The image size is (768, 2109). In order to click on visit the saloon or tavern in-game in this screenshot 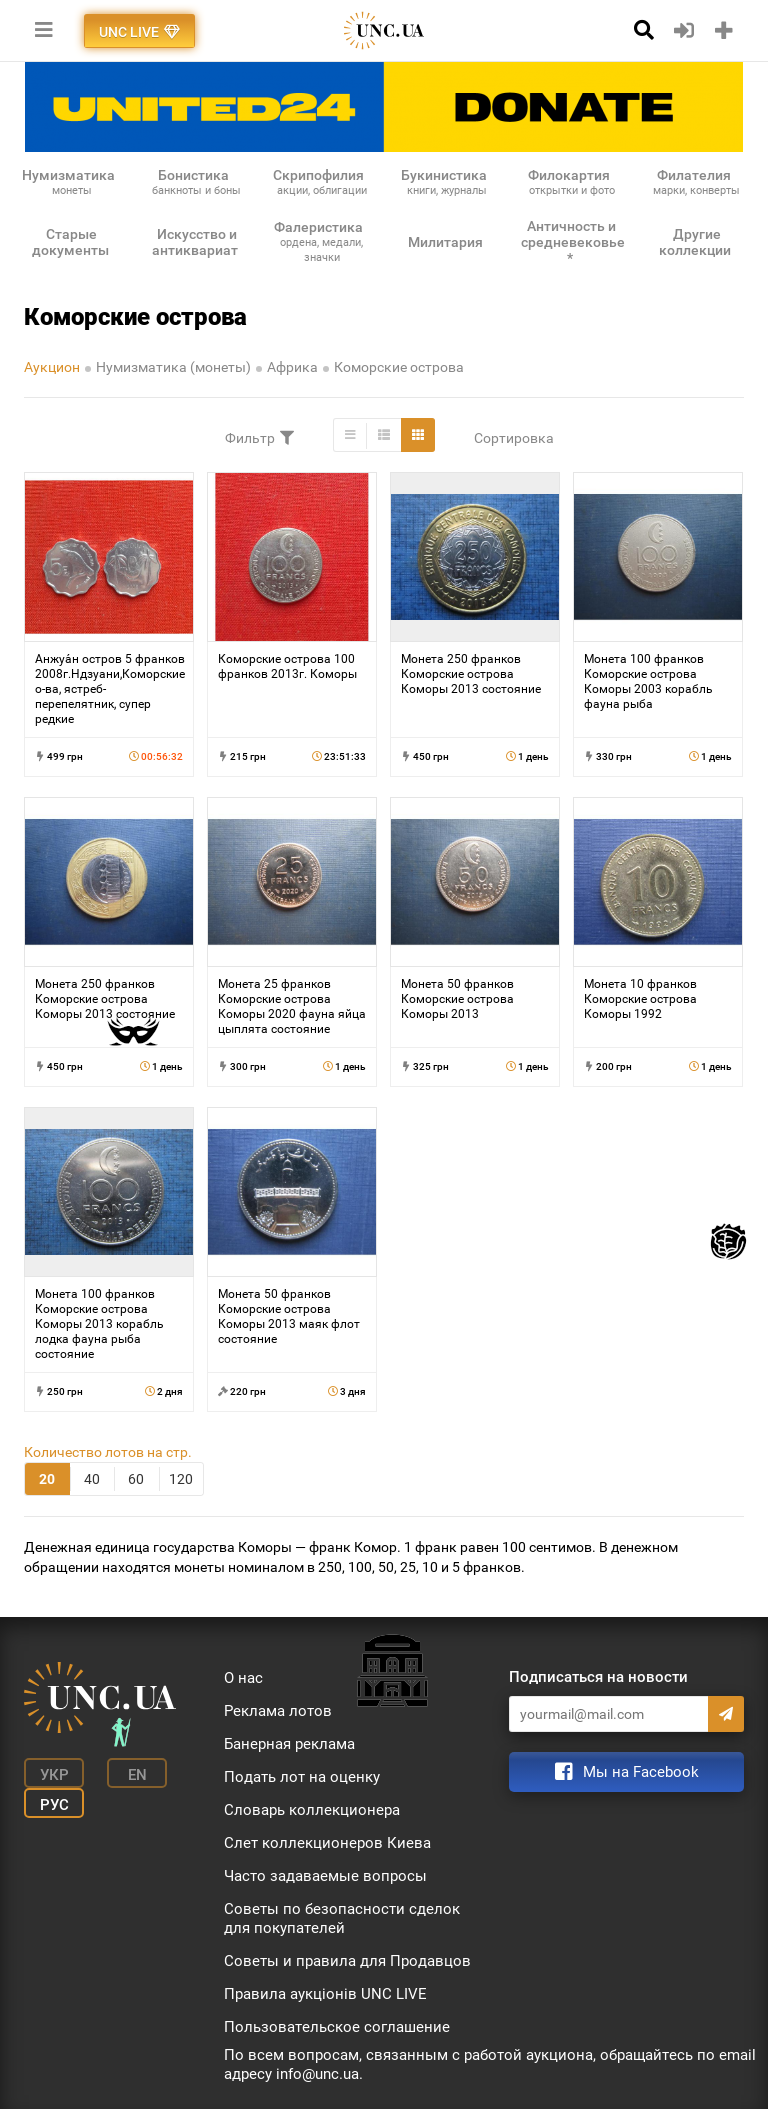, I will do `click(392, 1670)`.